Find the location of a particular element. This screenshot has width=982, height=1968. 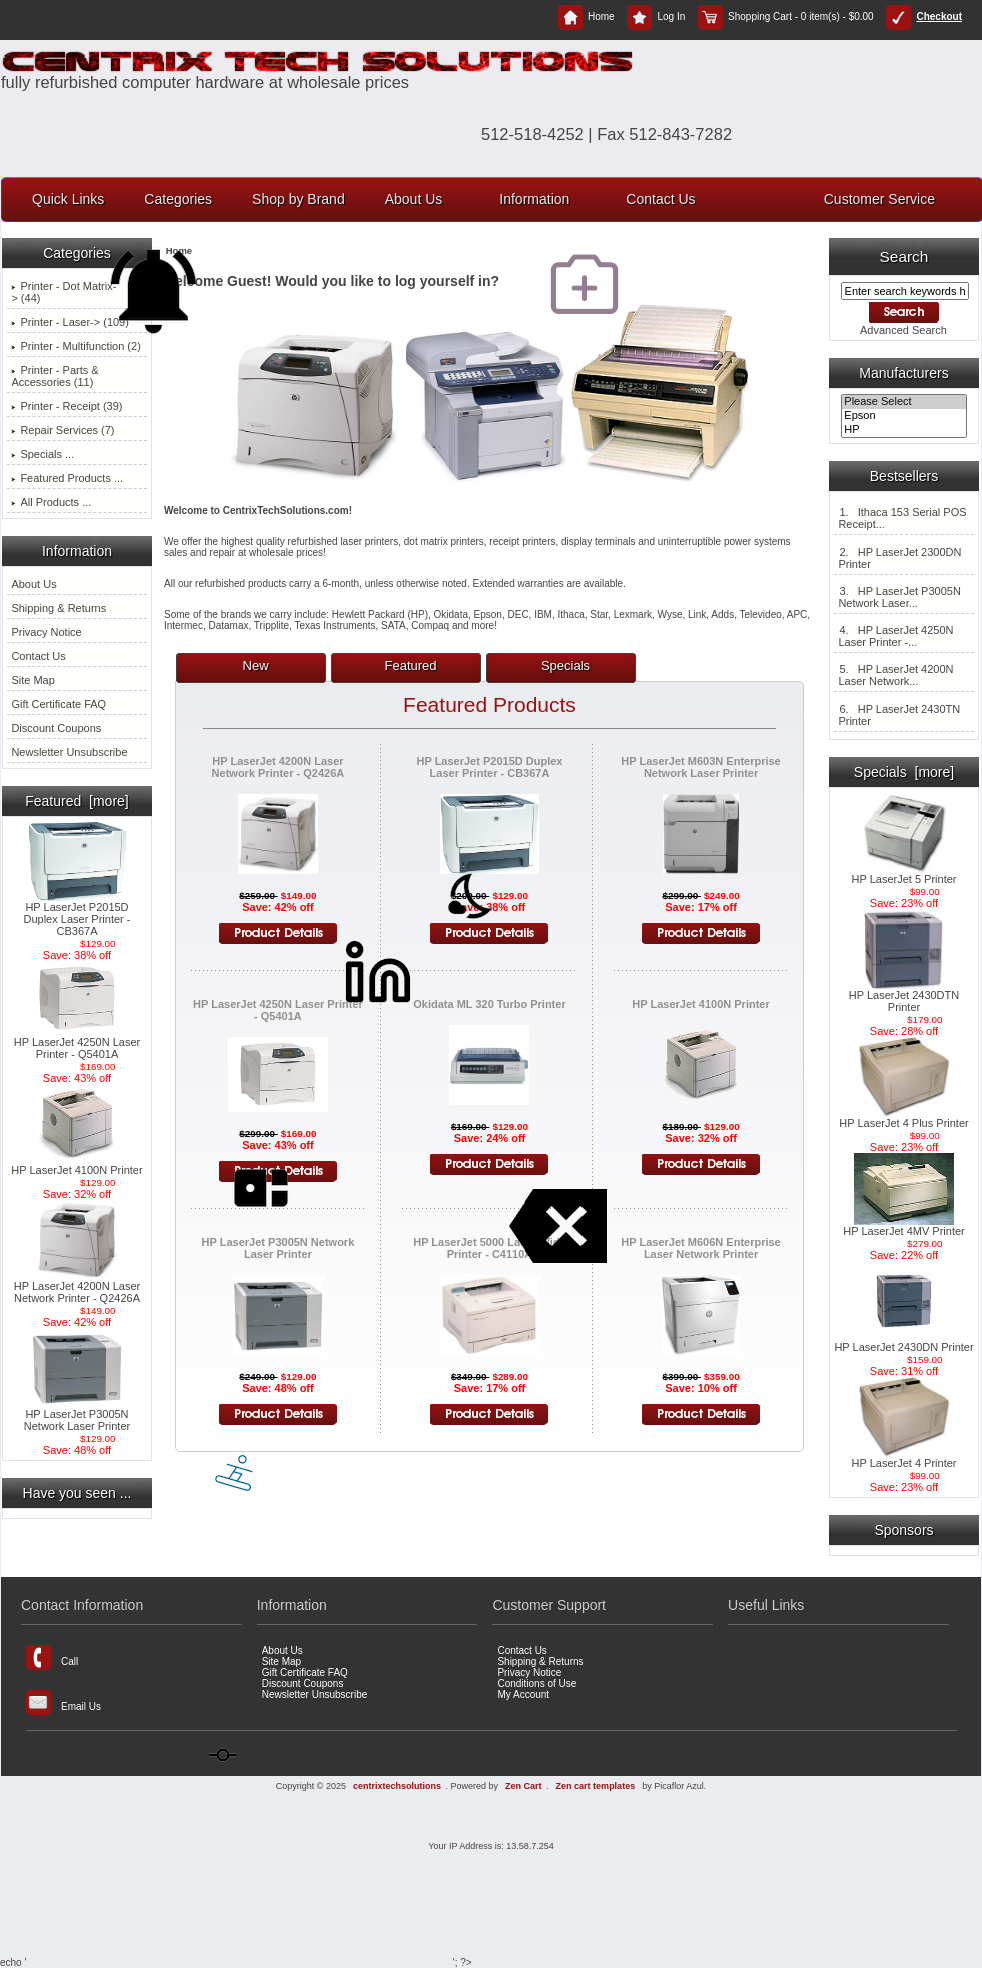

view commit history is located at coordinates (223, 1755).